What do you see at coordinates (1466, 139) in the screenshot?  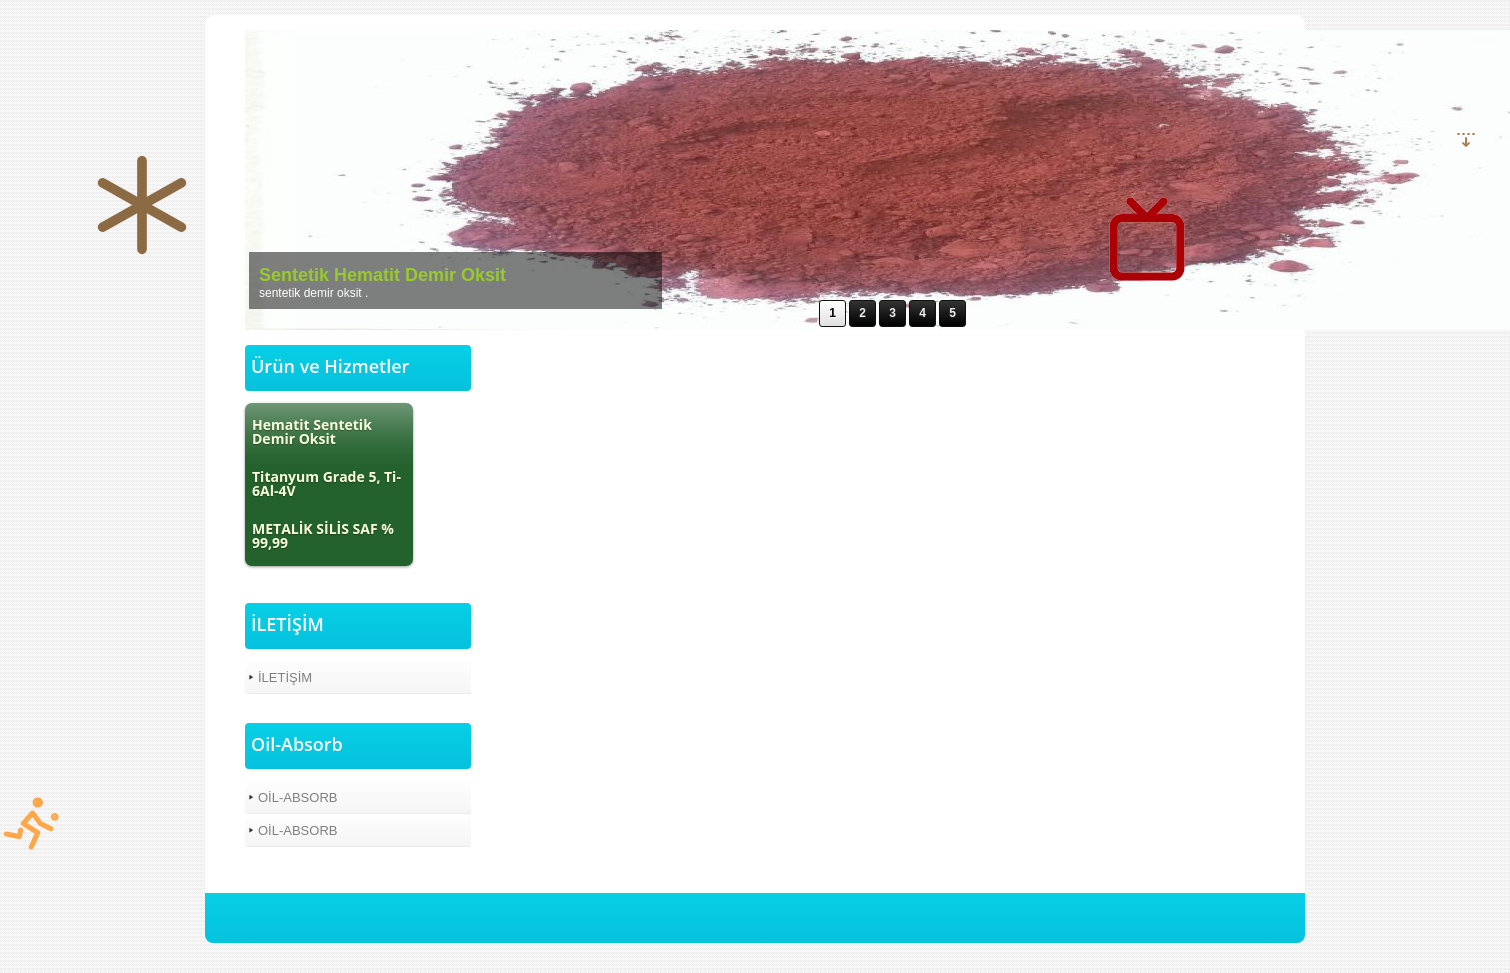 I see `expand collapsed content below` at bounding box center [1466, 139].